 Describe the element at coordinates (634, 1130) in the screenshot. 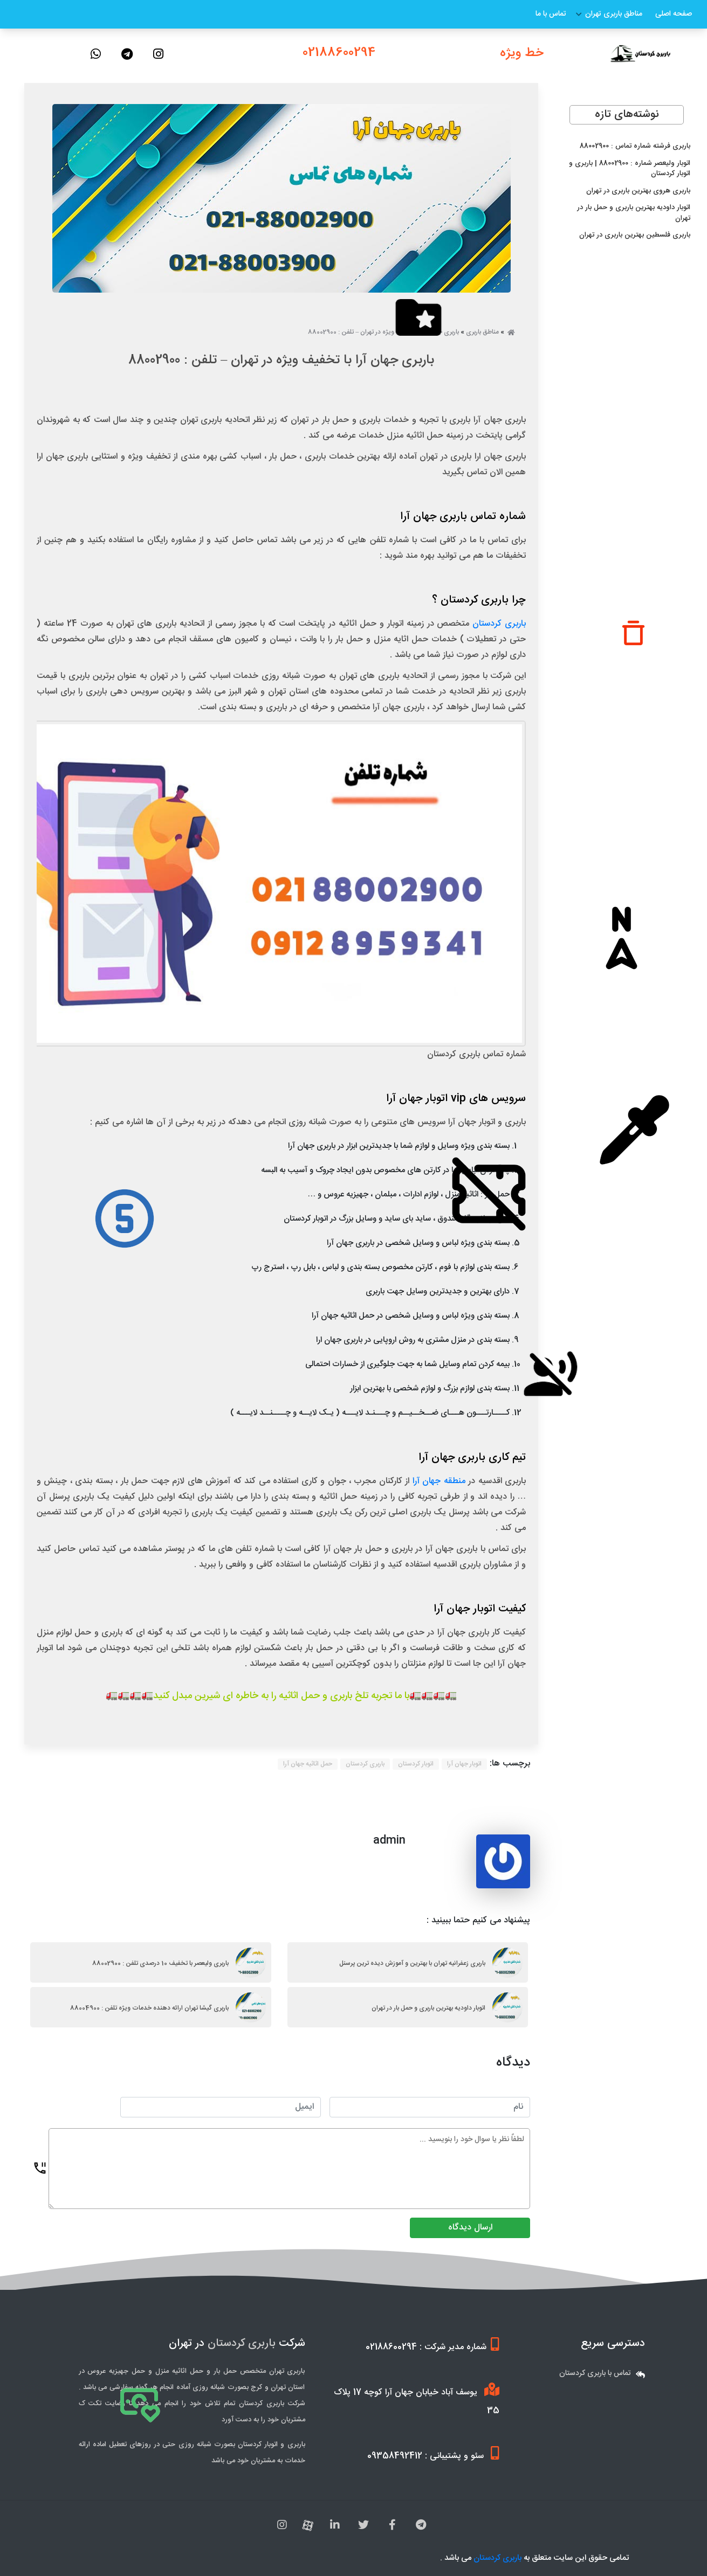

I see `pick a color from the screen` at that location.